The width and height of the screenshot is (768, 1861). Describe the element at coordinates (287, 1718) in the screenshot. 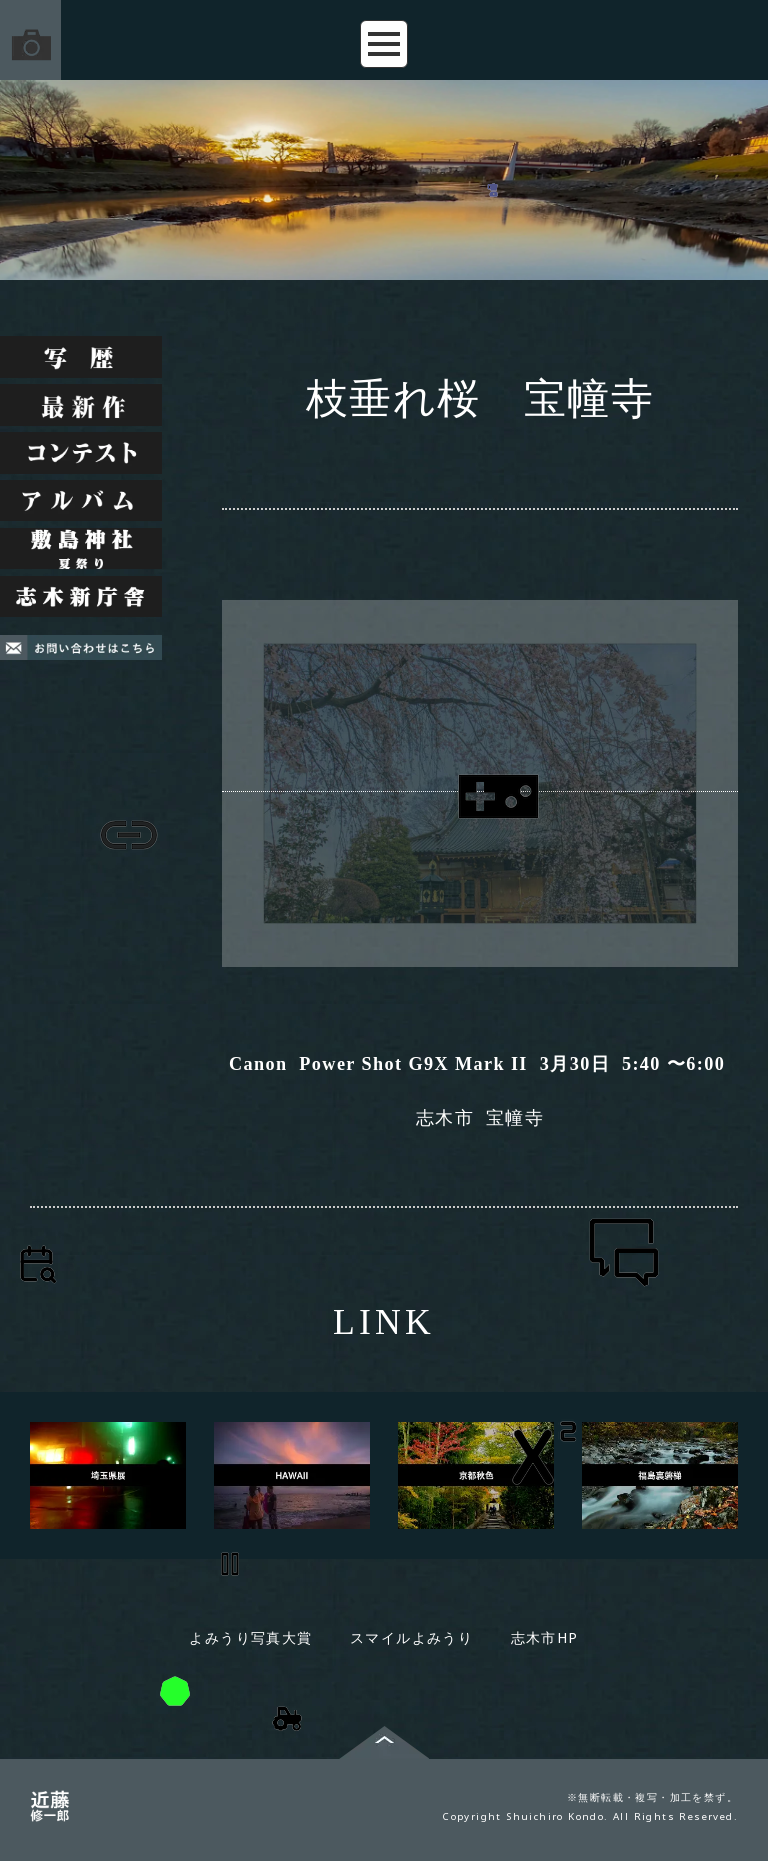

I see `access farming or agricultural features` at that location.